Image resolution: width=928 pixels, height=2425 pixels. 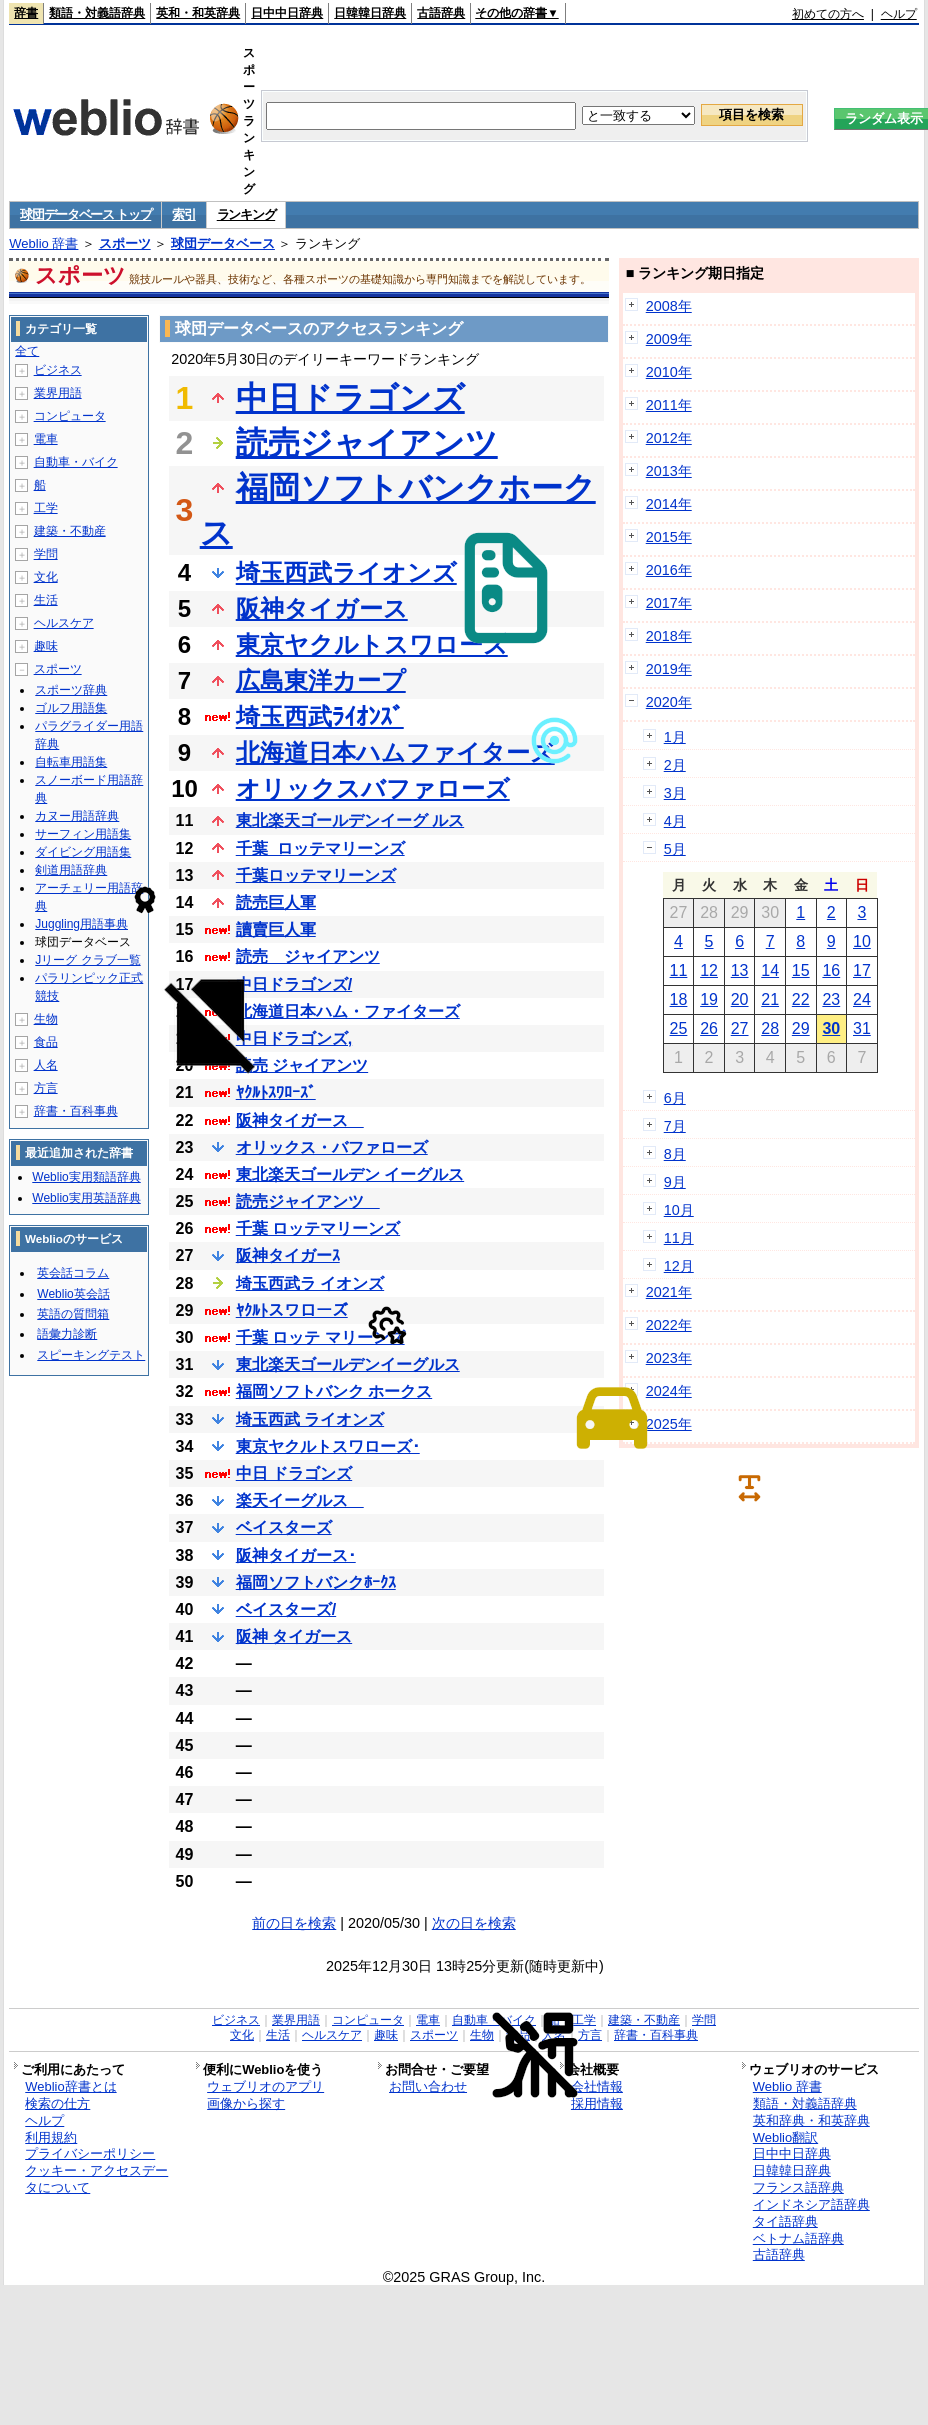 What do you see at coordinates (612, 1418) in the screenshot?
I see `access vehicle or driving settings` at bounding box center [612, 1418].